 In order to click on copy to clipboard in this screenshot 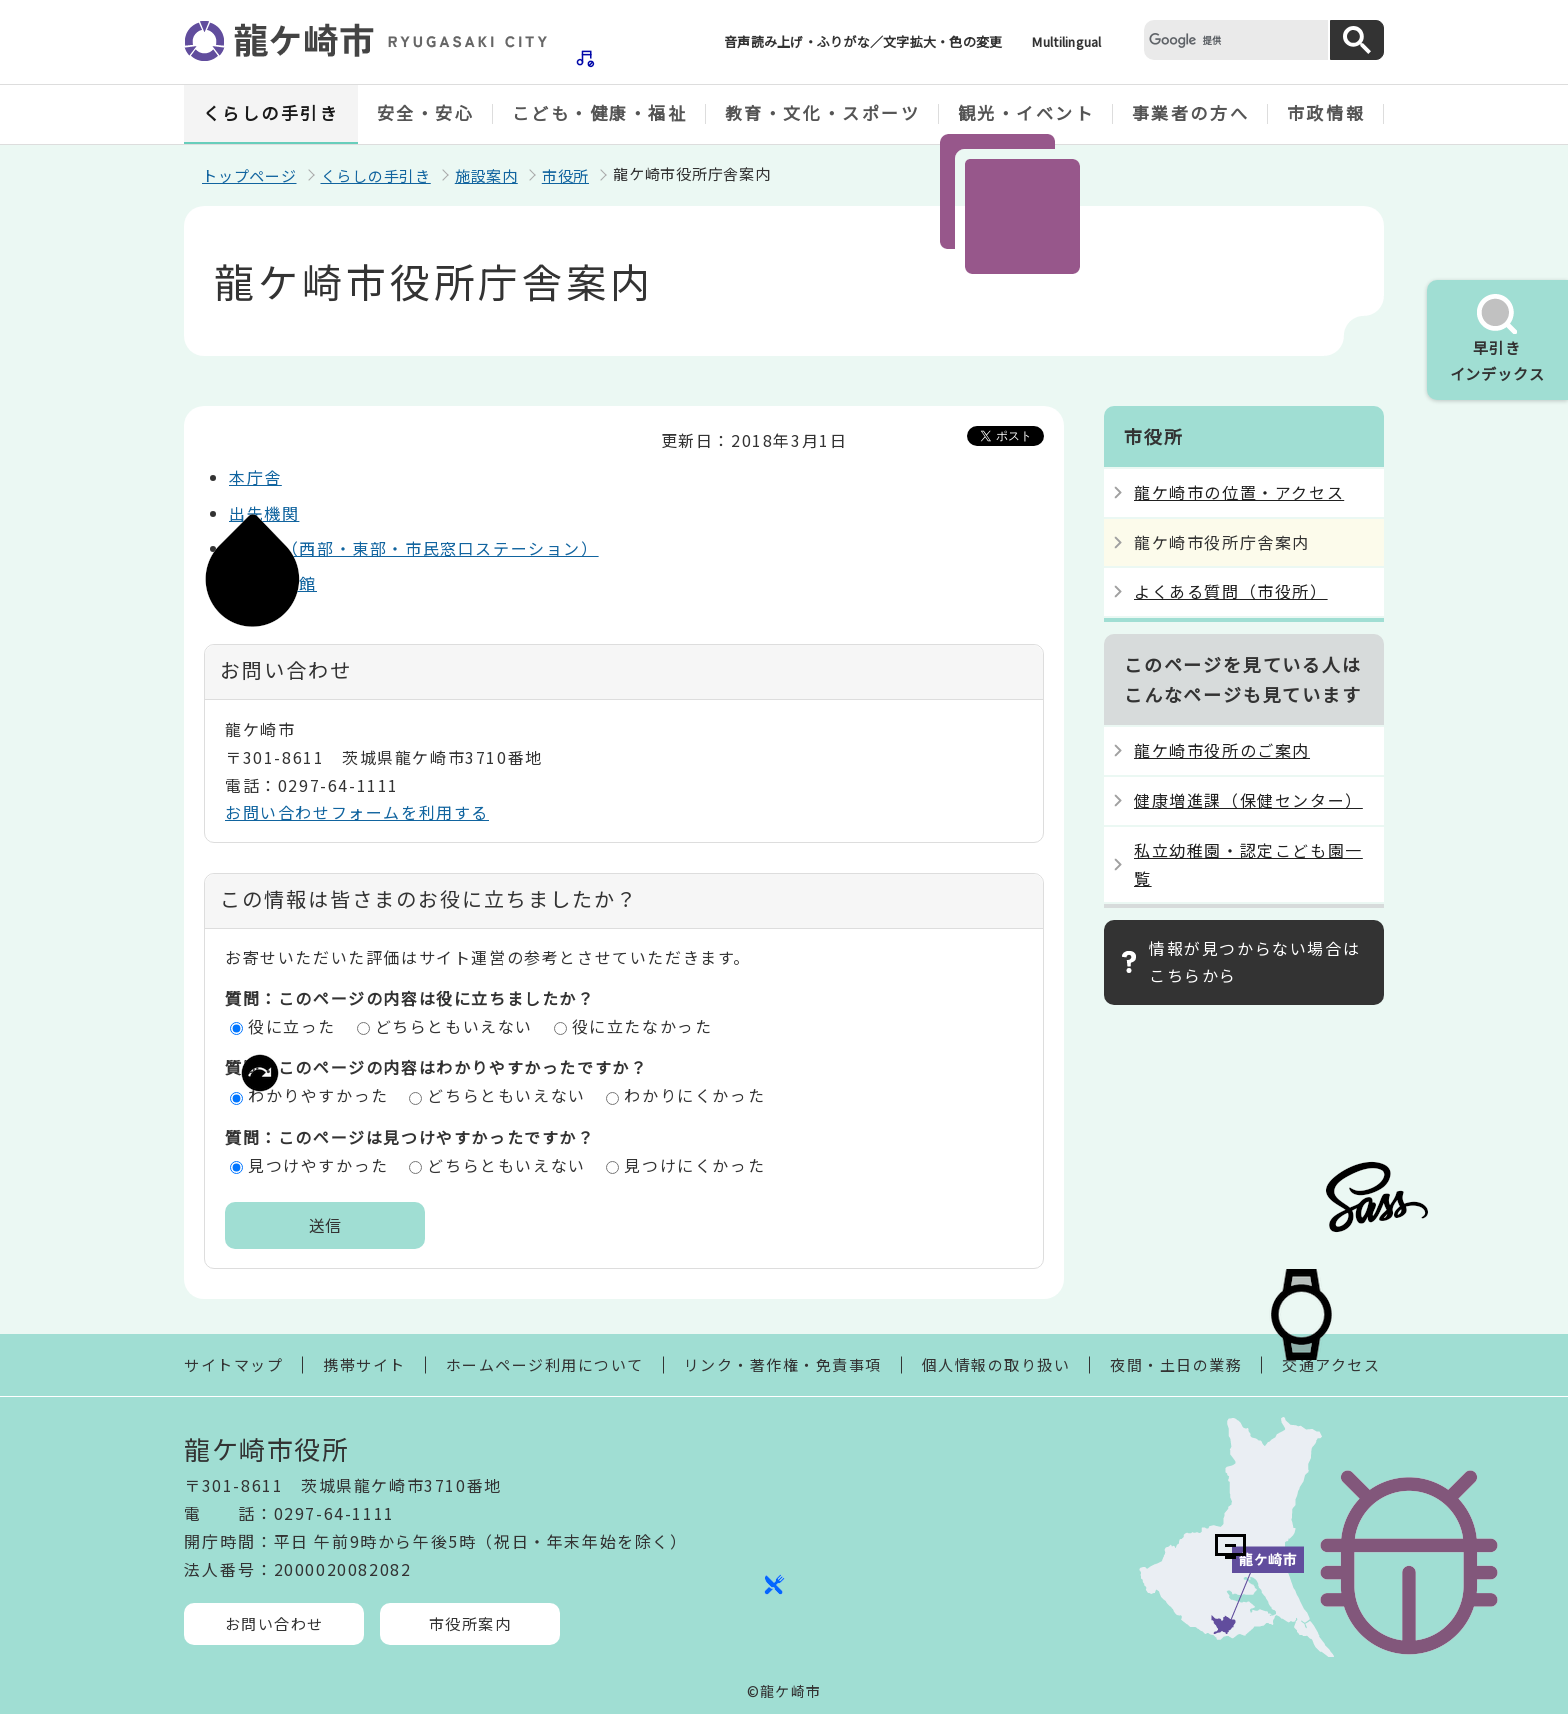, I will do `click(1010, 204)`.